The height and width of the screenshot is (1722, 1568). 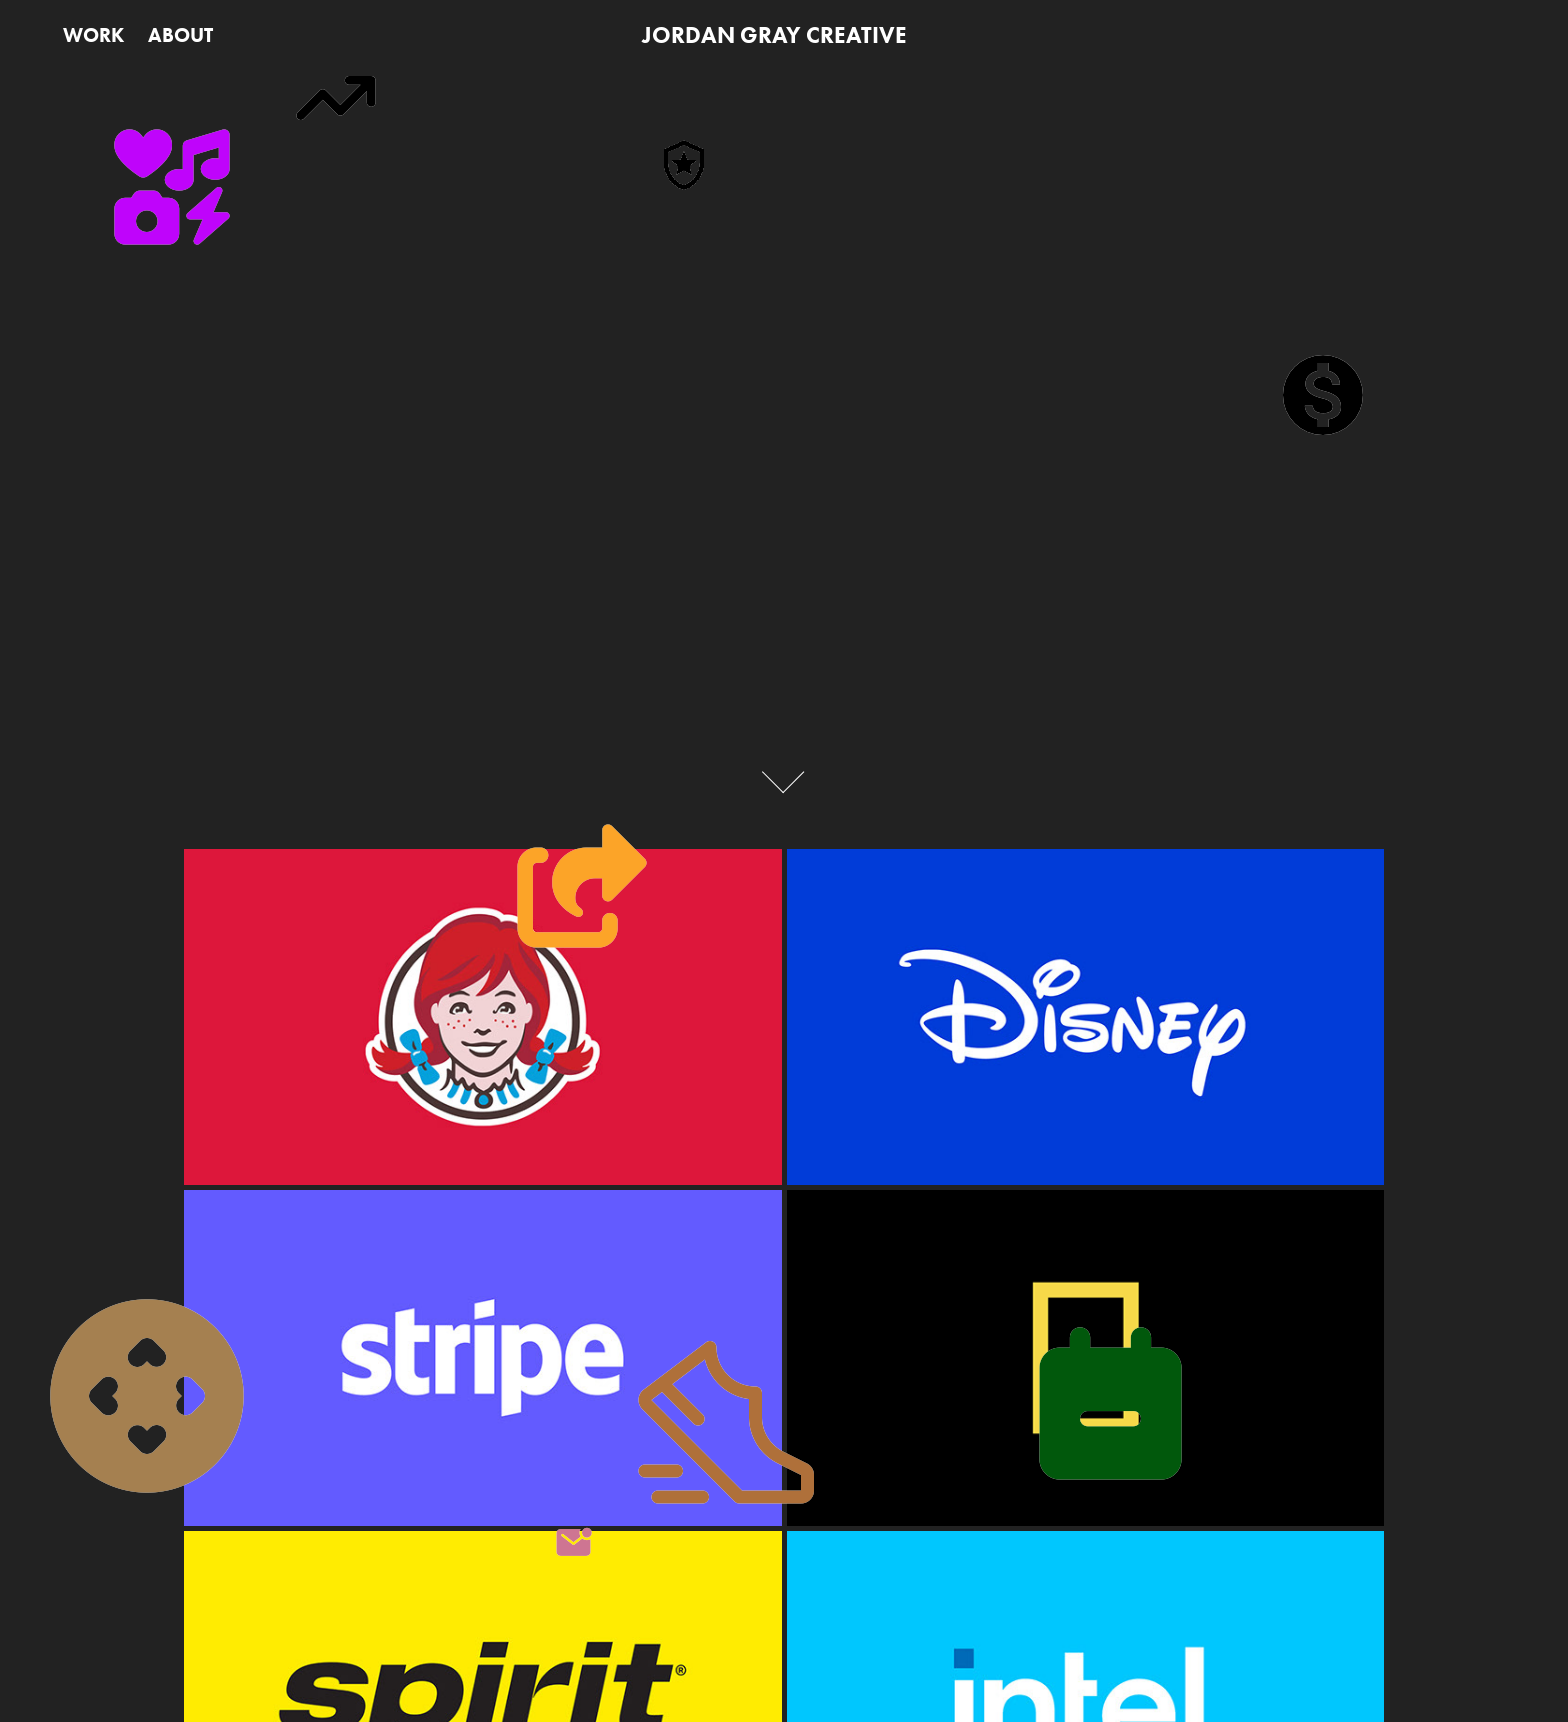 What do you see at coordinates (684, 165) in the screenshot?
I see `contact local police or emergency services` at bounding box center [684, 165].